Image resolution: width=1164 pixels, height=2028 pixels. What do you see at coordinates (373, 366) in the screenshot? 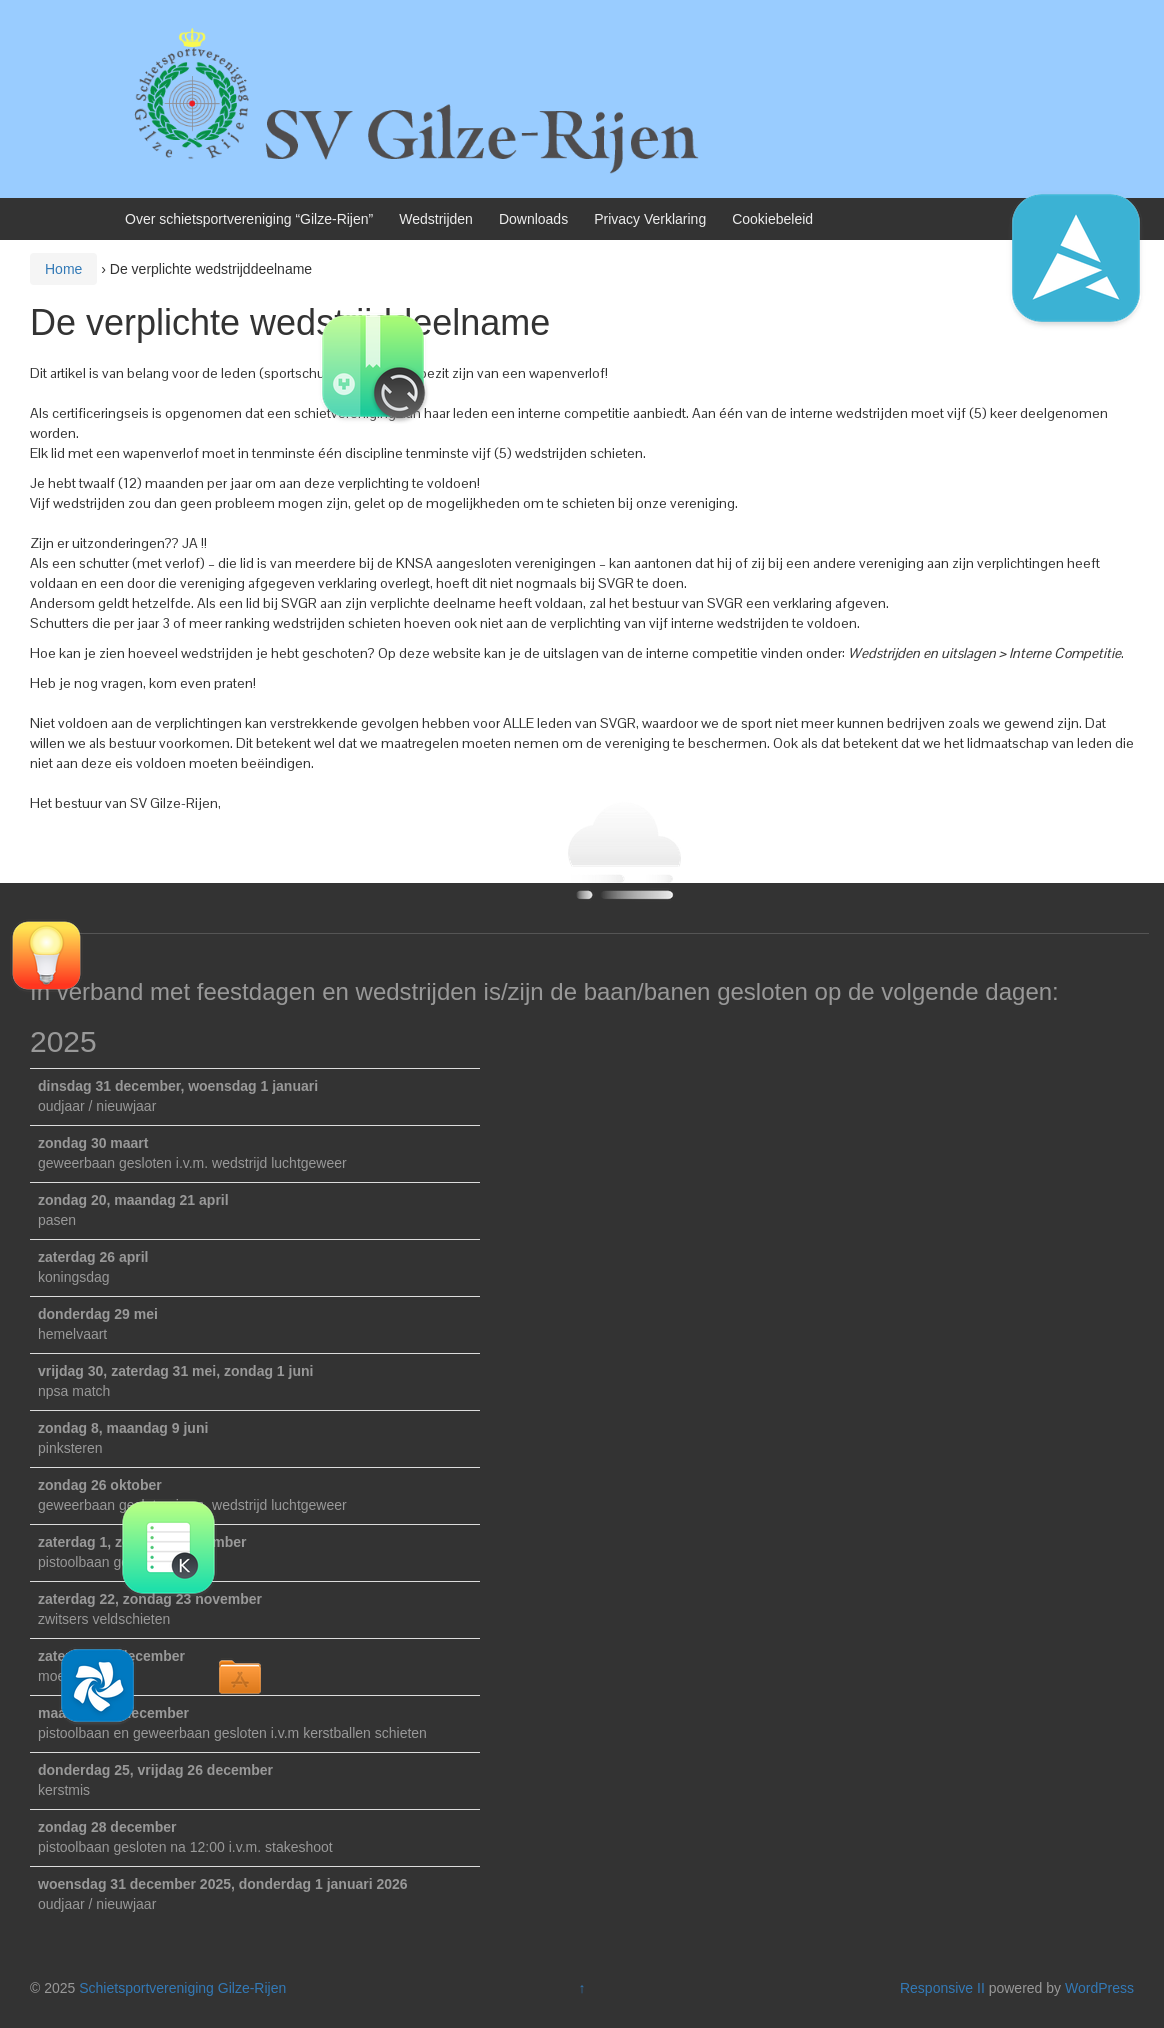
I see `open yast system update manager` at bounding box center [373, 366].